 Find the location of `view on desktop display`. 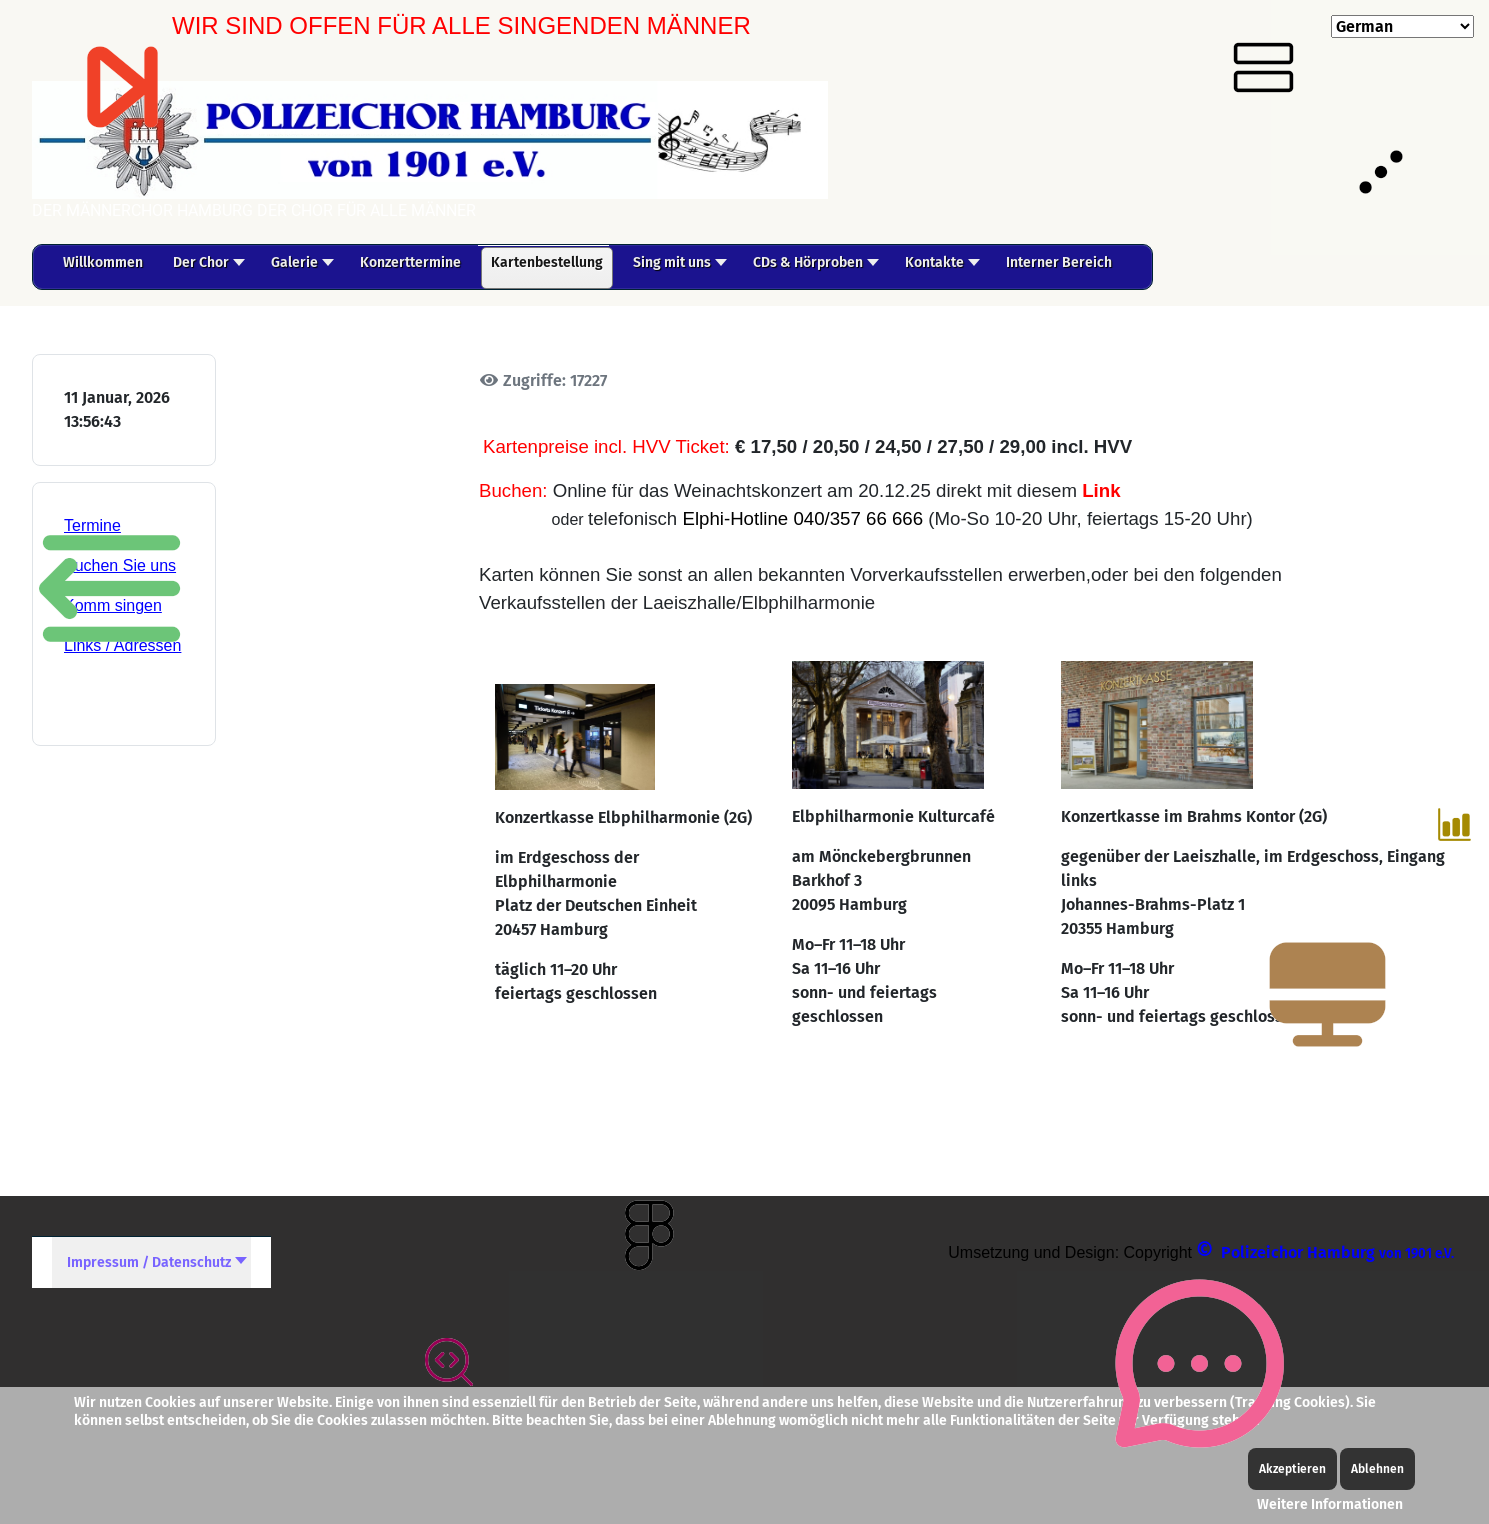

view on desktop display is located at coordinates (1327, 994).